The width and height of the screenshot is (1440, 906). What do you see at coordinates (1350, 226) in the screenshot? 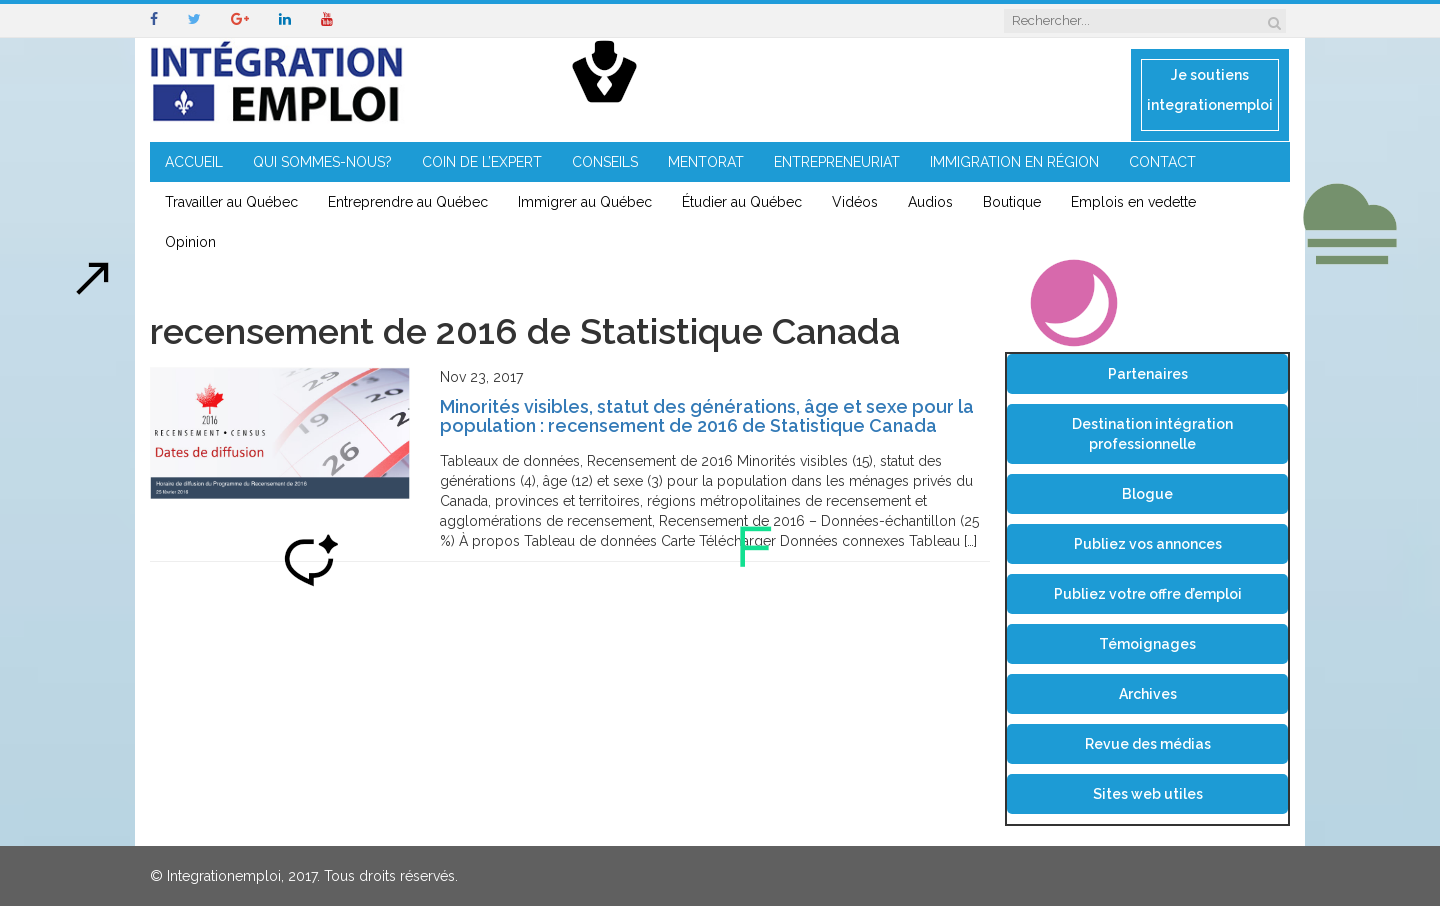
I see `indicates foggy weather conditions` at bounding box center [1350, 226].